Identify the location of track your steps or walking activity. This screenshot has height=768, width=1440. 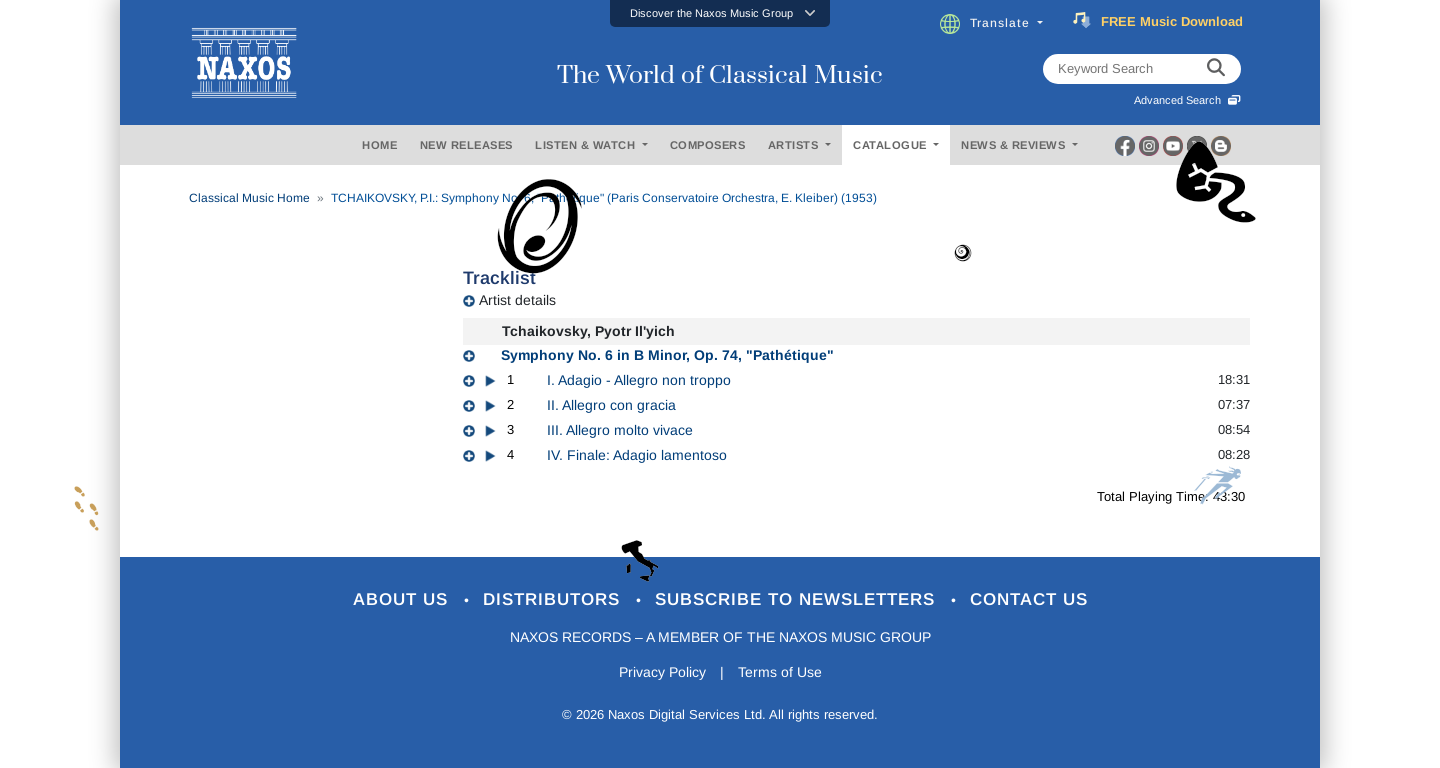
(86, 508).